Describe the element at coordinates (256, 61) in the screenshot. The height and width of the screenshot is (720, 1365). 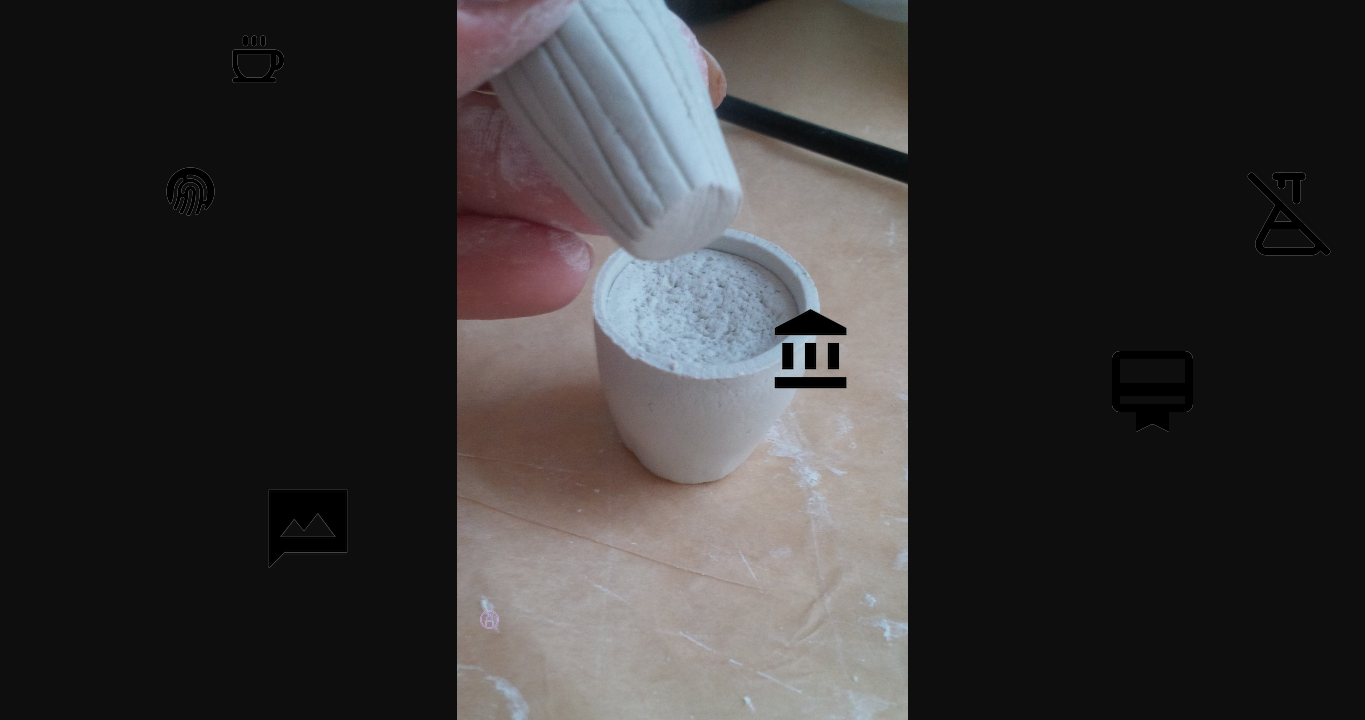
I see `find nearby coffee shops or cafes` at that location.